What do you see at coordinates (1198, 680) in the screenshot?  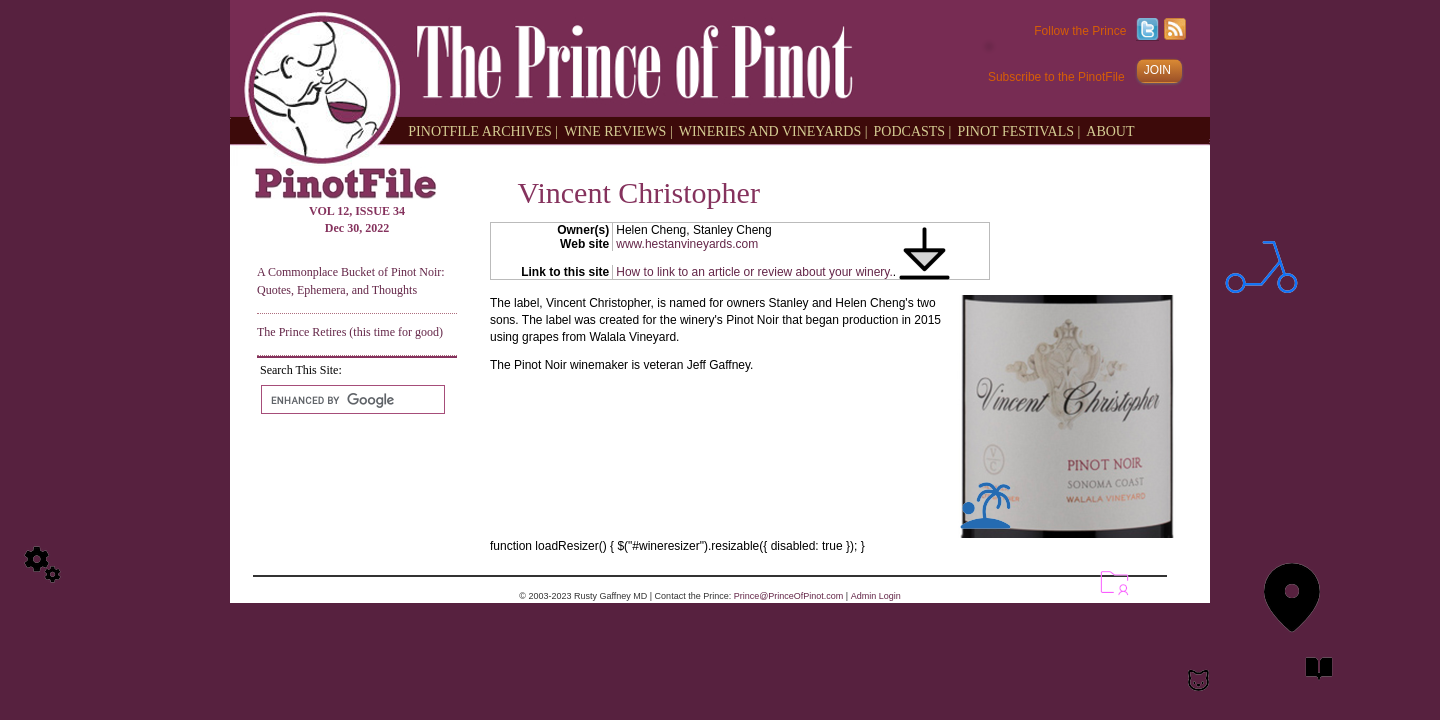 I see `access pet-related features or settings` at bounding box center [1198, 680].